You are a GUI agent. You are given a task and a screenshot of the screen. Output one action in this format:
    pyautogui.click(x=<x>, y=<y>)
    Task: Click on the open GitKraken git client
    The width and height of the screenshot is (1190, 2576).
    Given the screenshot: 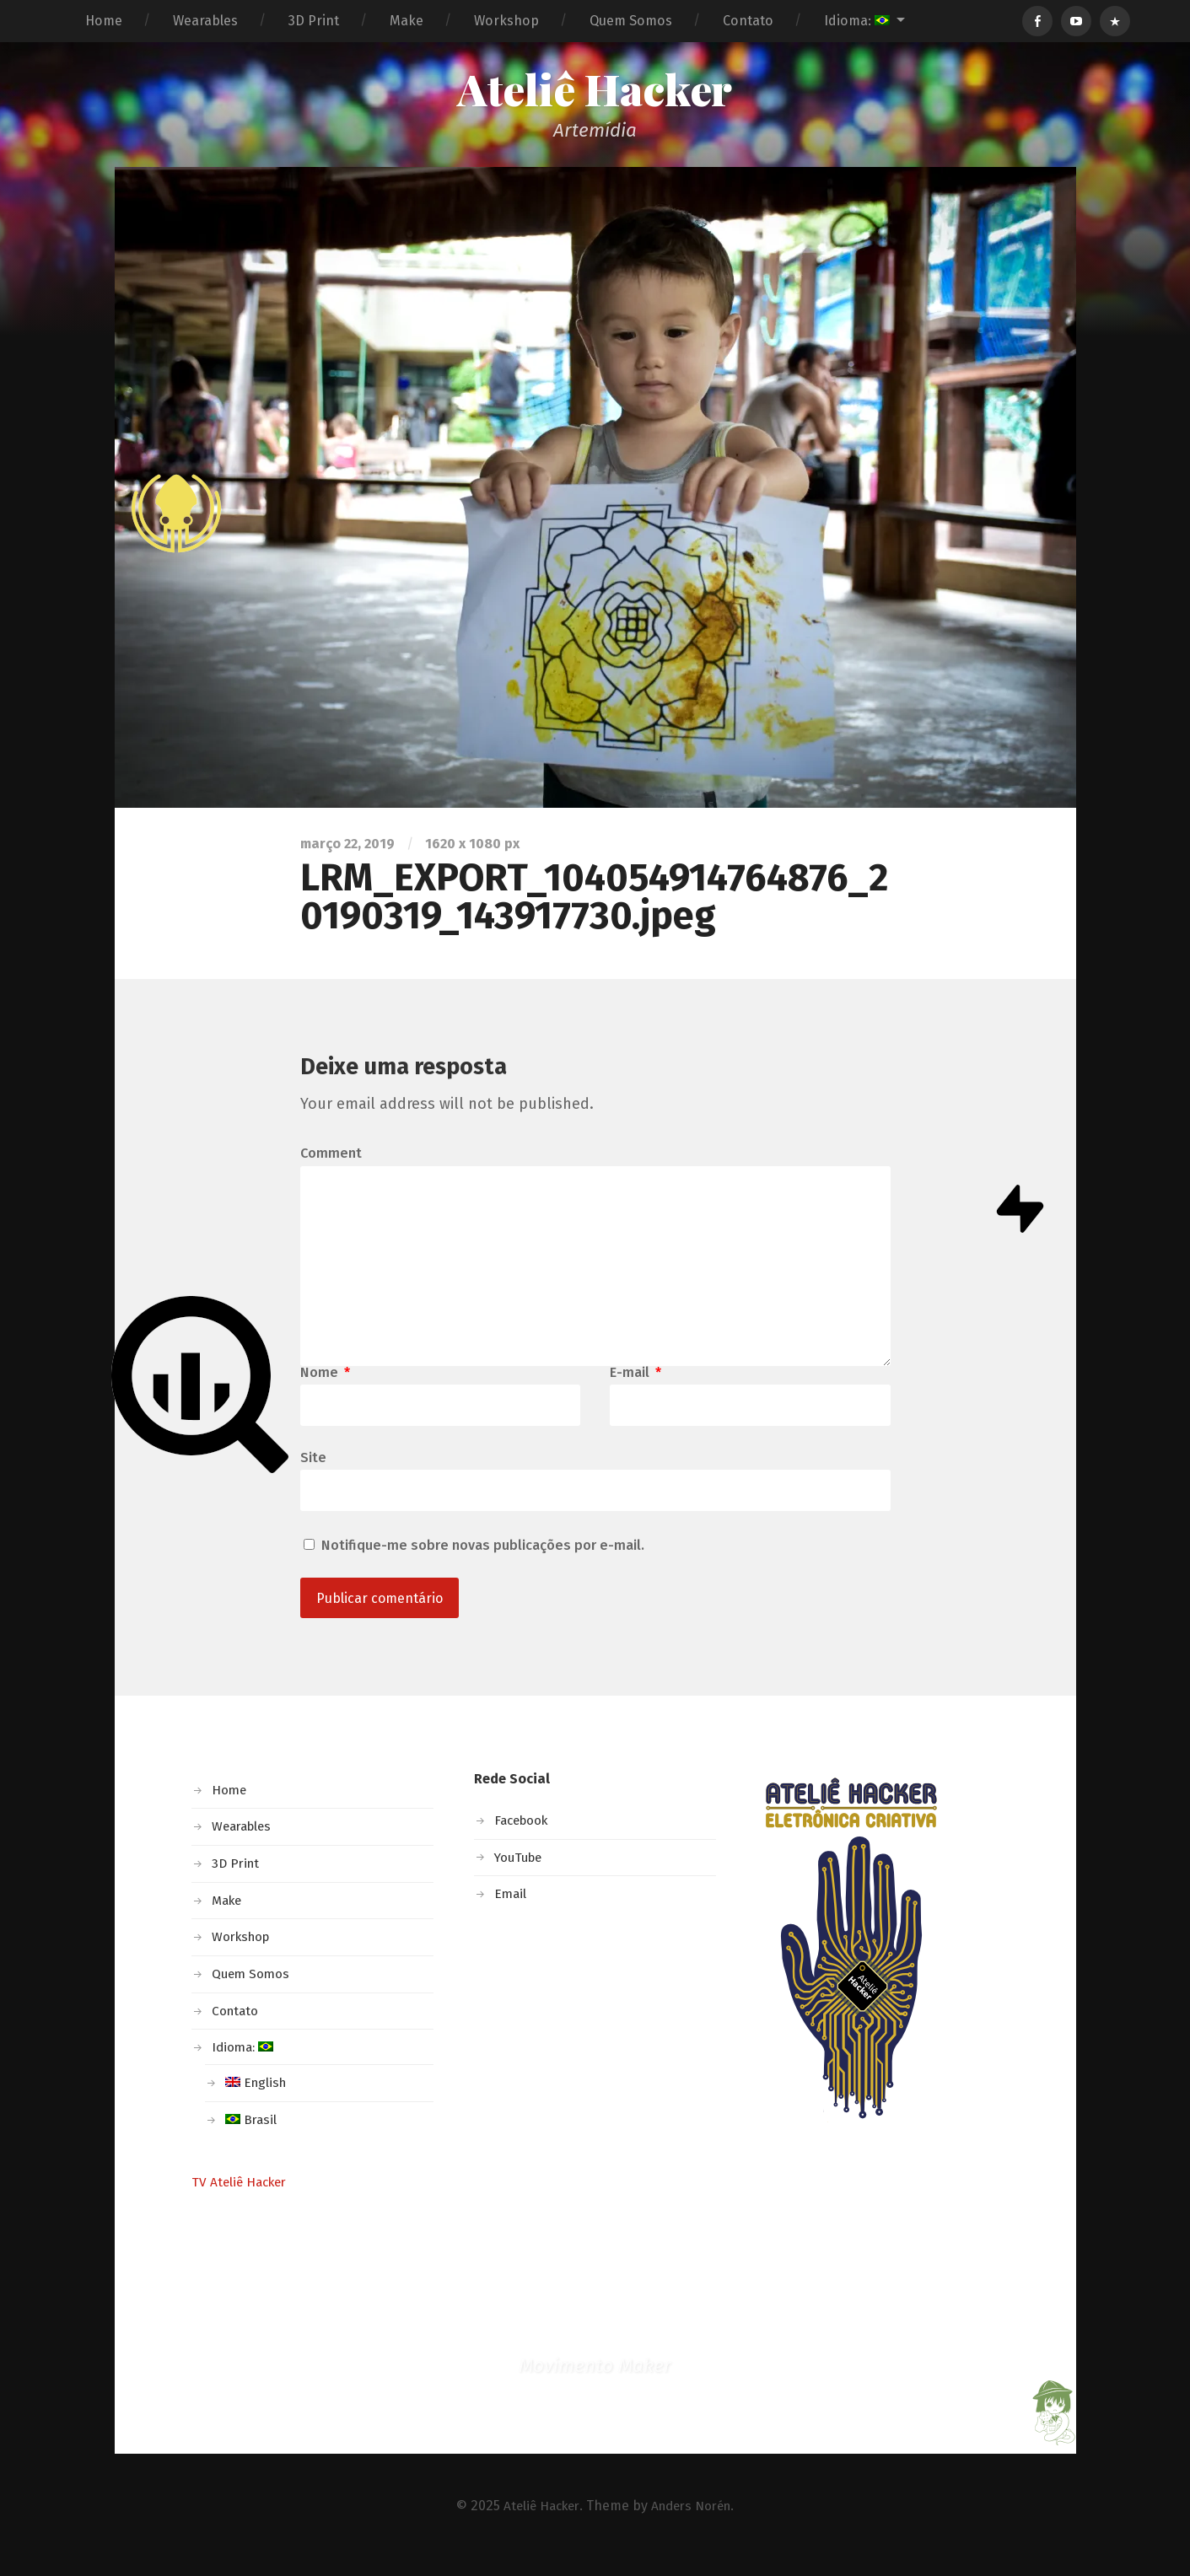 What is the action you would take?
    pyautogui.click(x=176, y=514)
    